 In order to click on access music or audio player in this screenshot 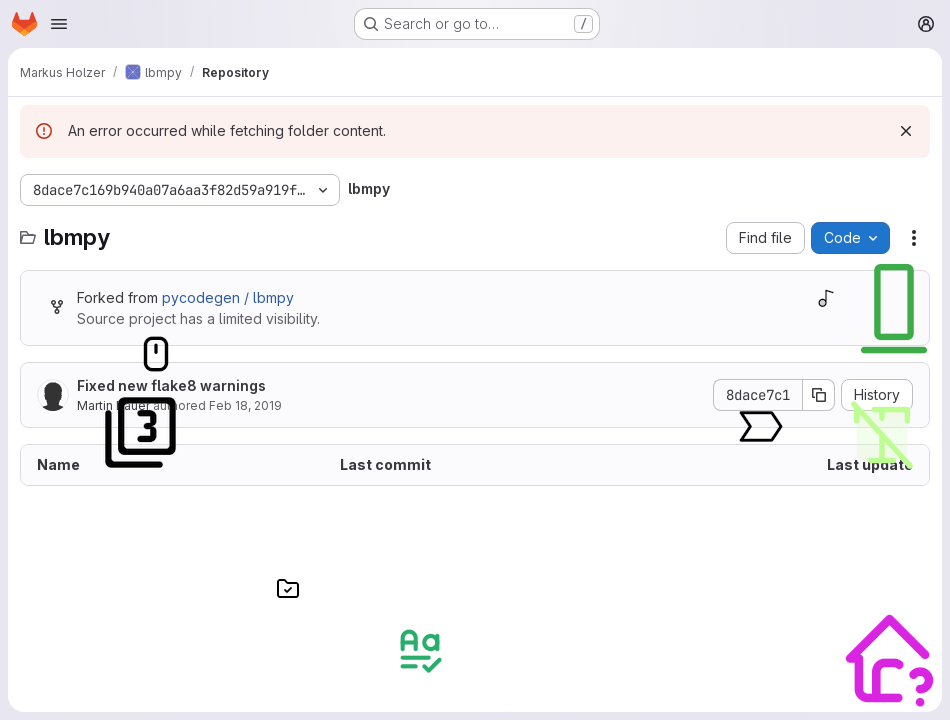, I will do `click(826, 298)`.